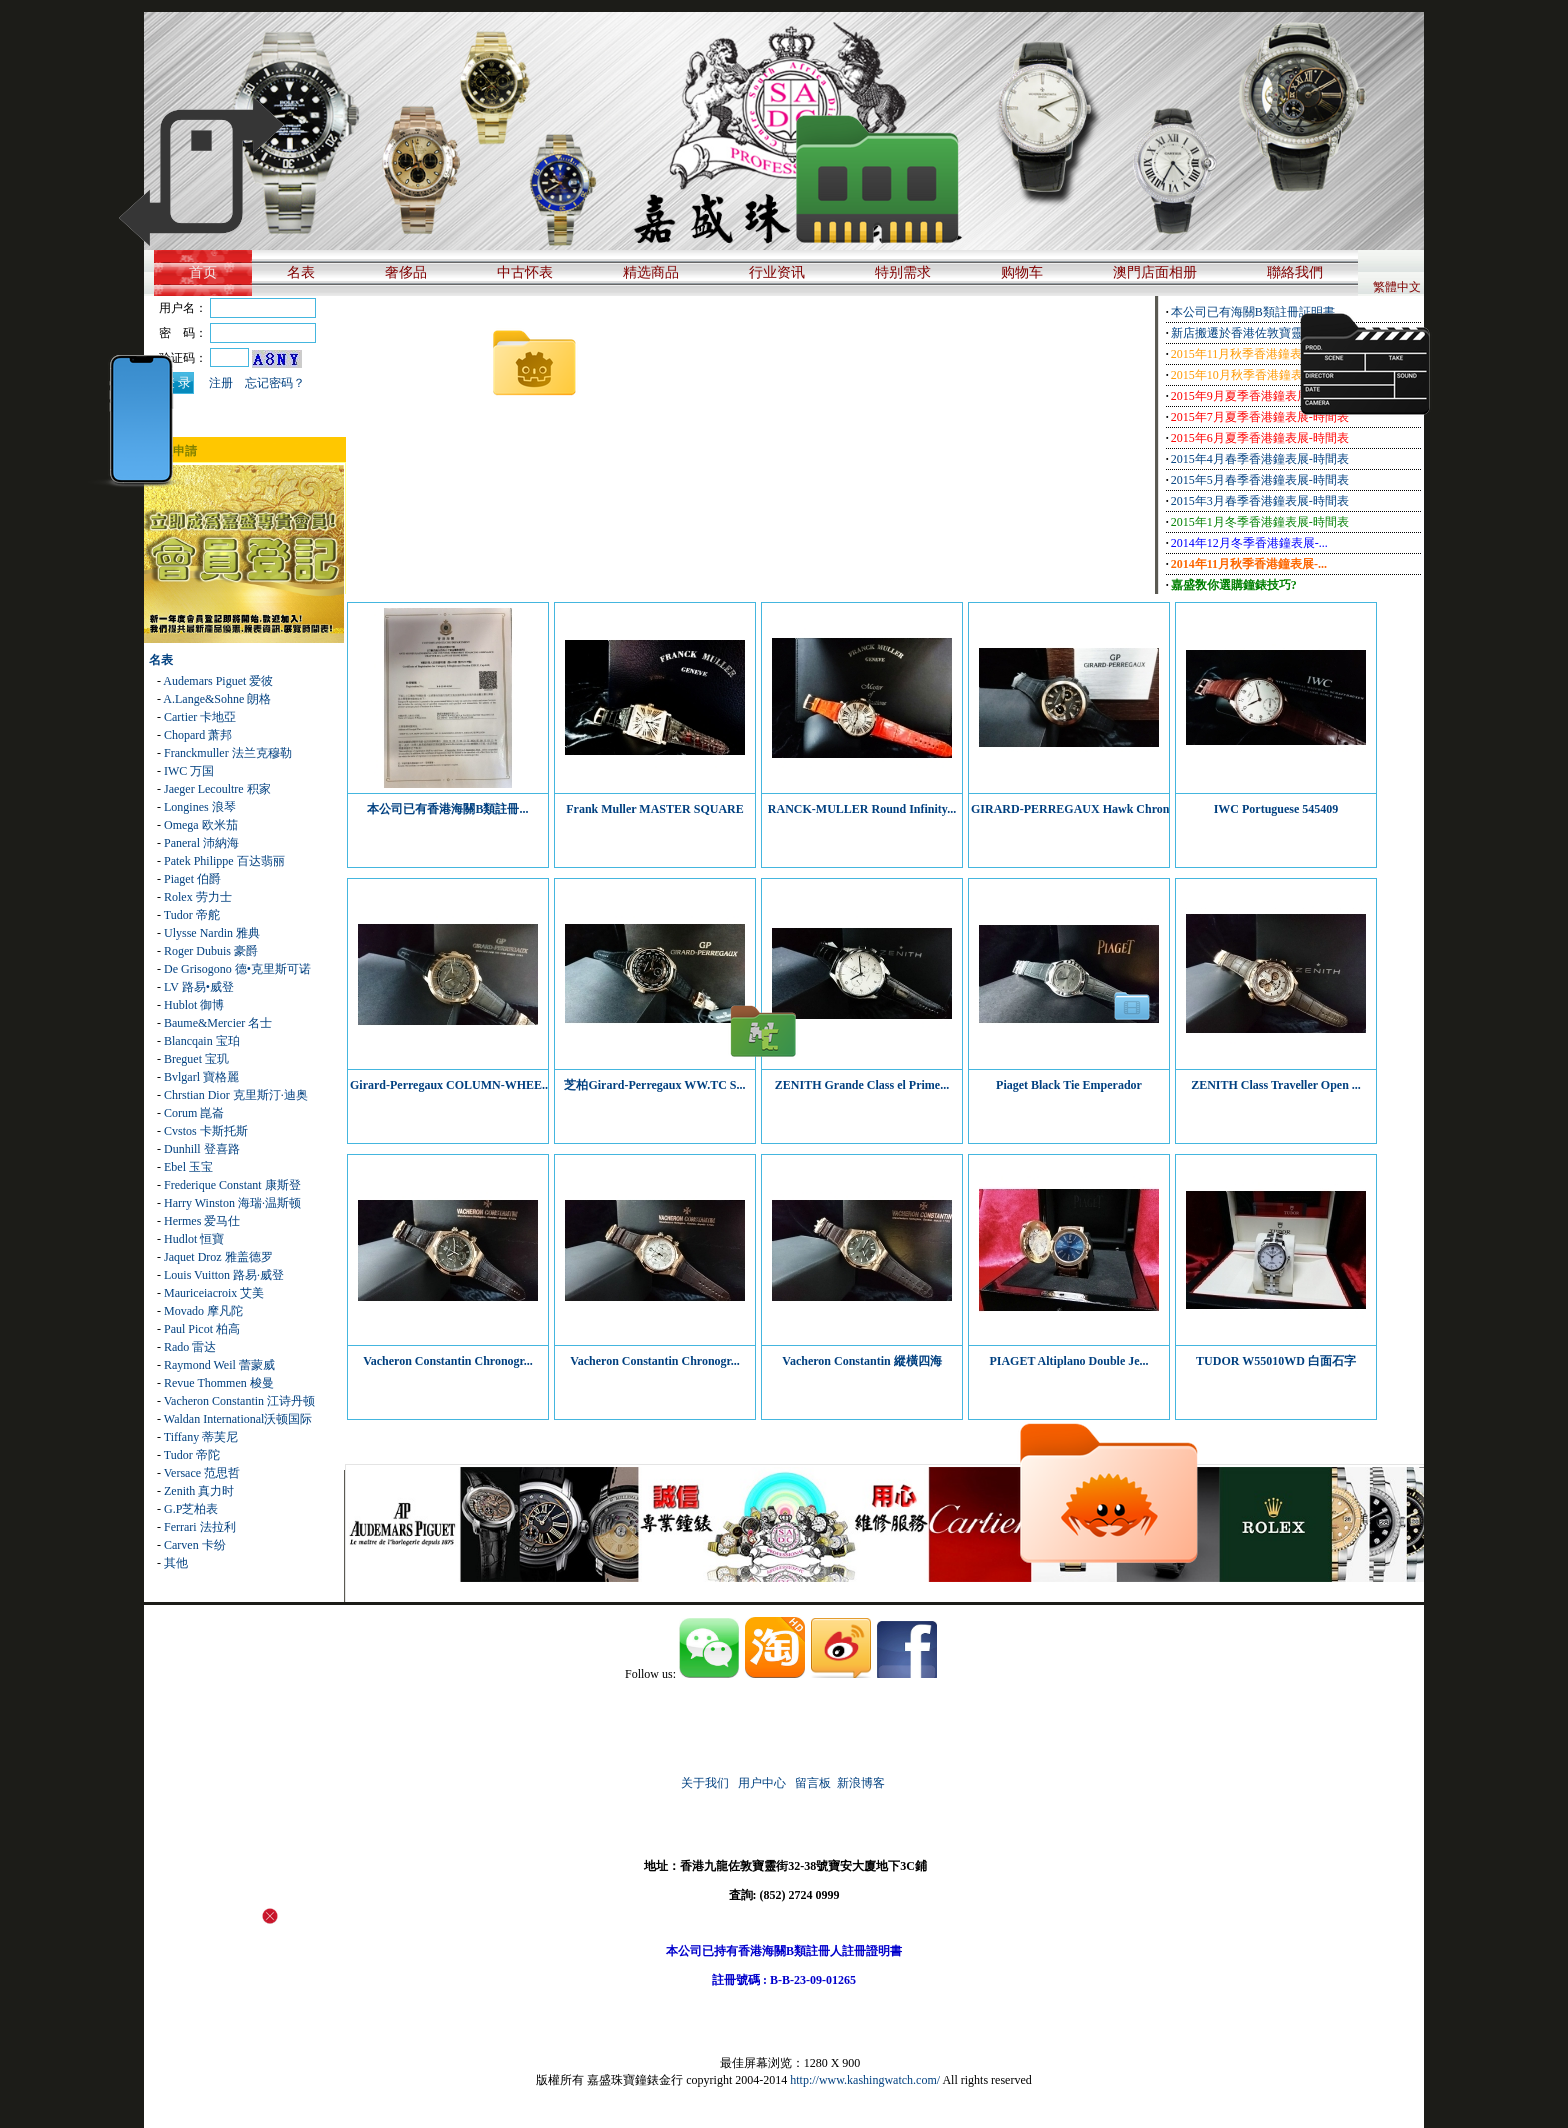  Describe the element at coordinates (141, 421) in the screenshot. I see `iPhone 13 Pro device connected` at that location.